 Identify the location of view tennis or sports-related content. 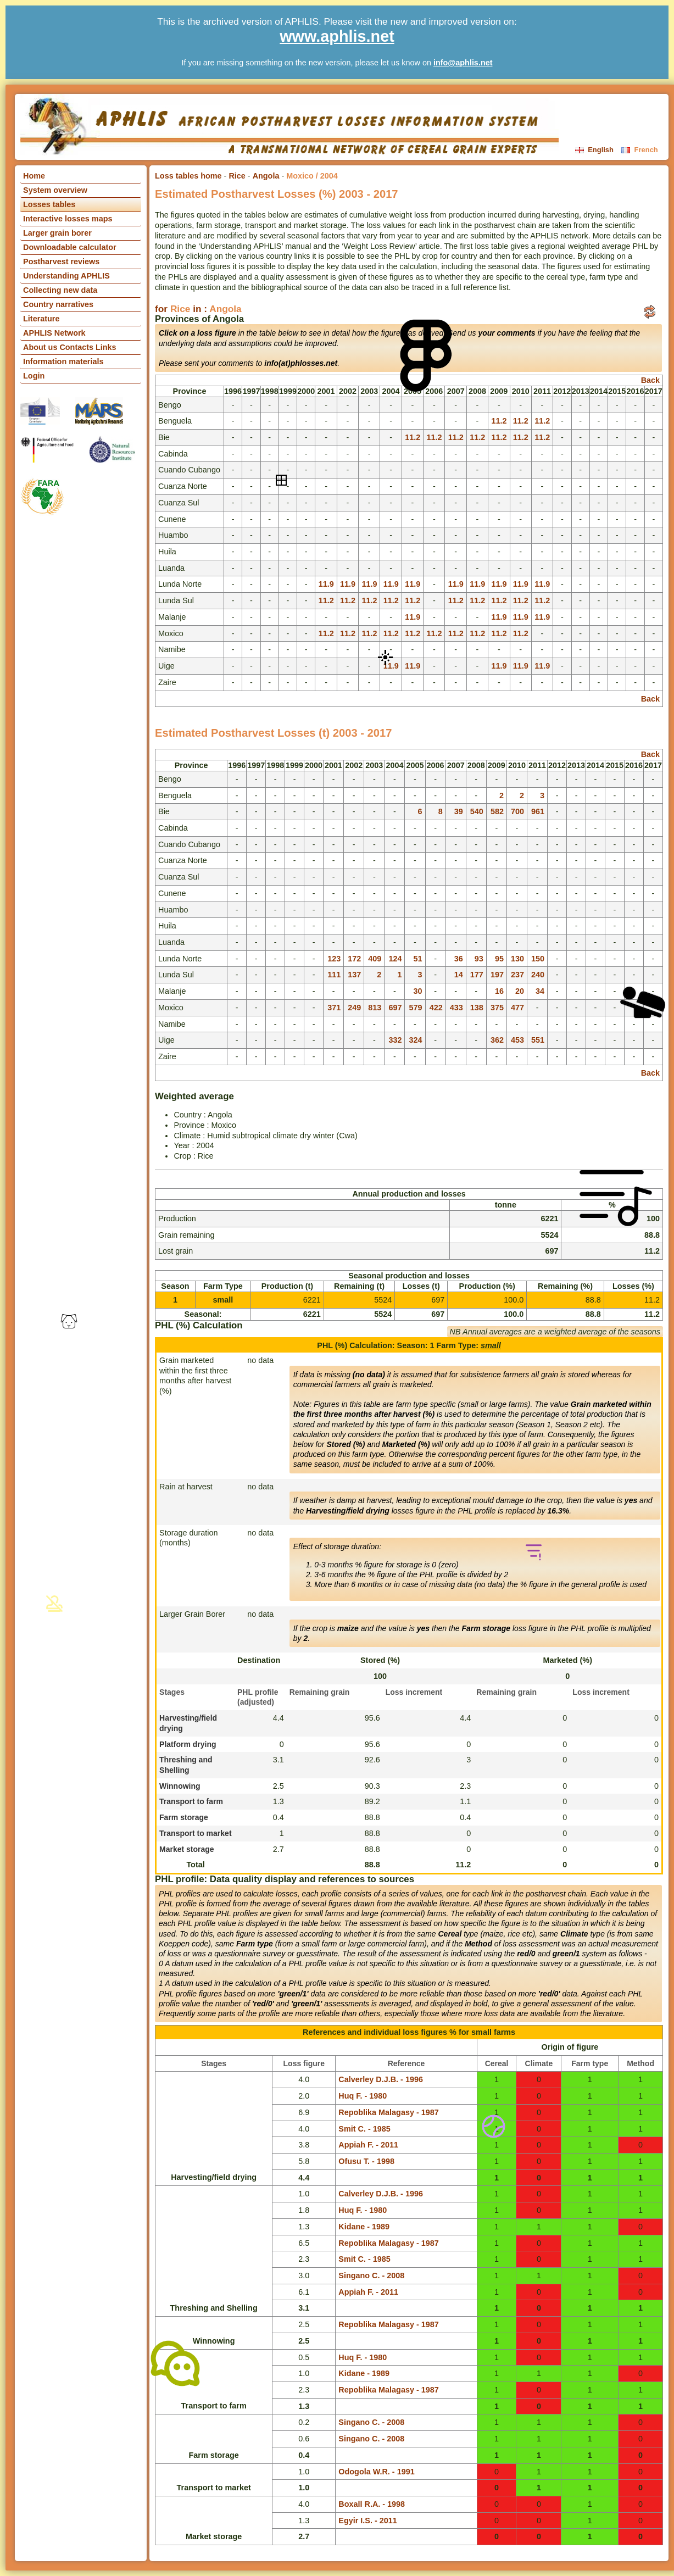
(493, 2126).